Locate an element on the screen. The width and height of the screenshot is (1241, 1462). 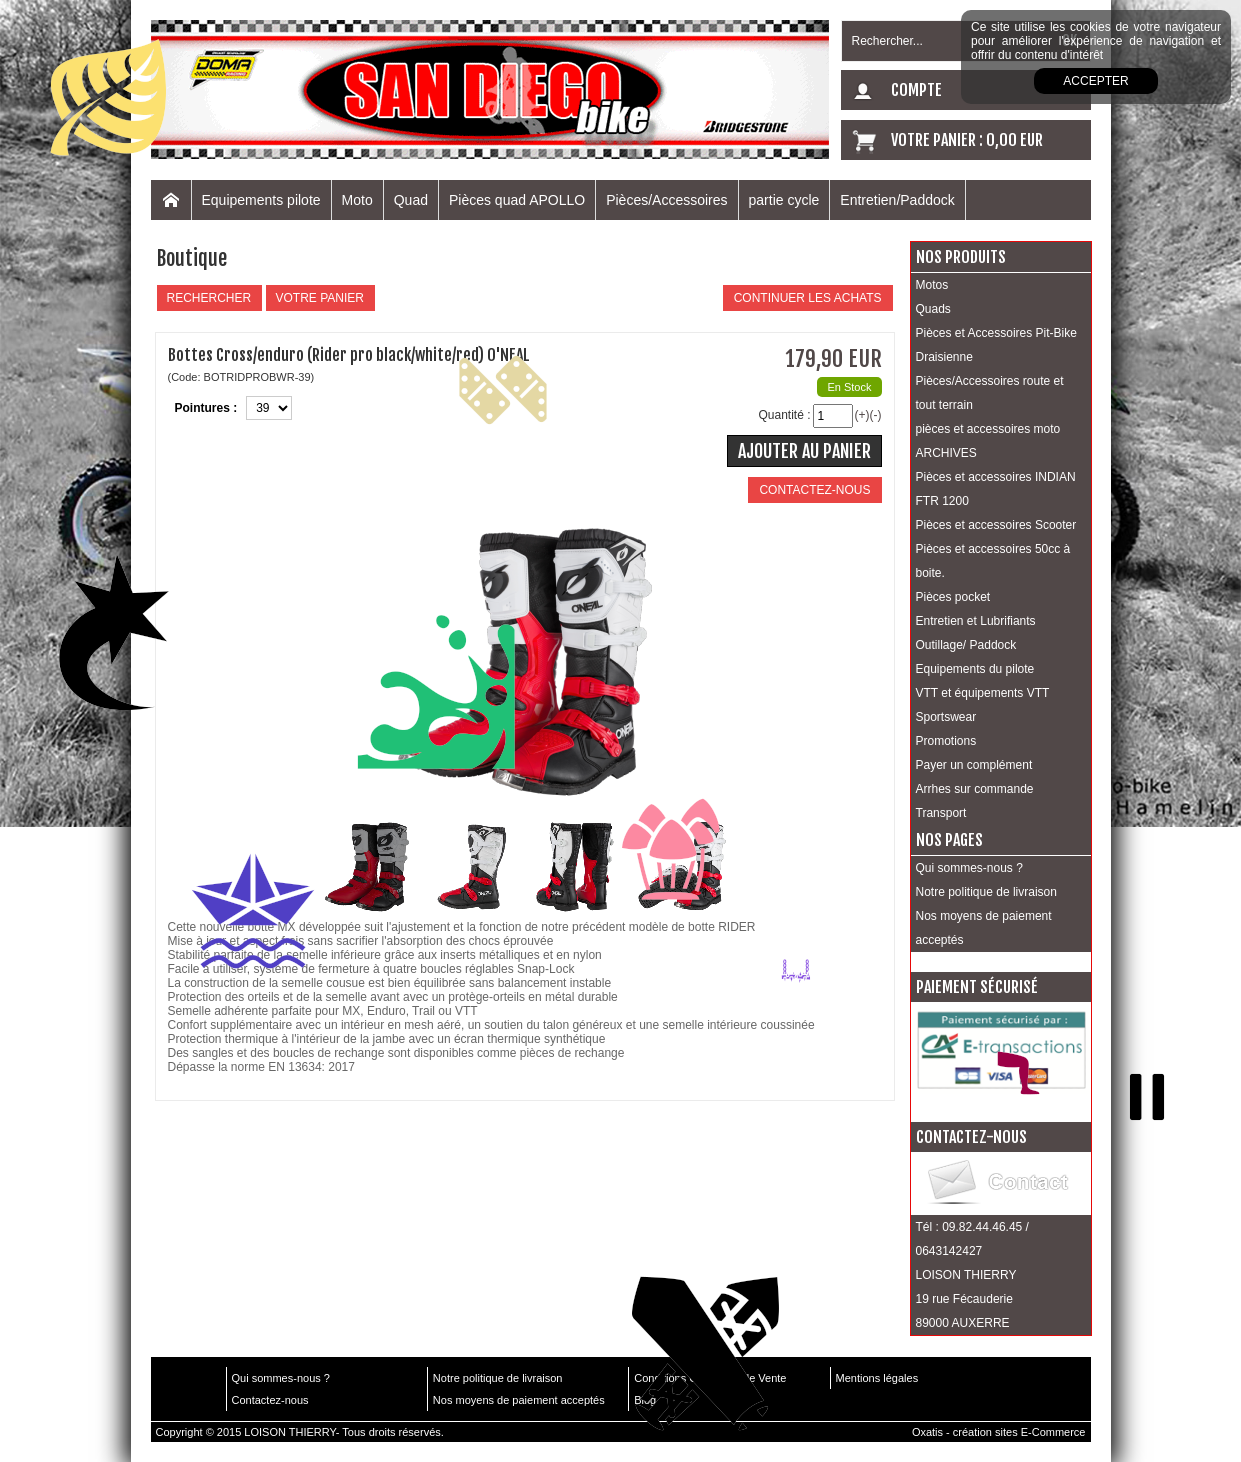
access foraging or nature-related content is located at coordinates (670, 848).